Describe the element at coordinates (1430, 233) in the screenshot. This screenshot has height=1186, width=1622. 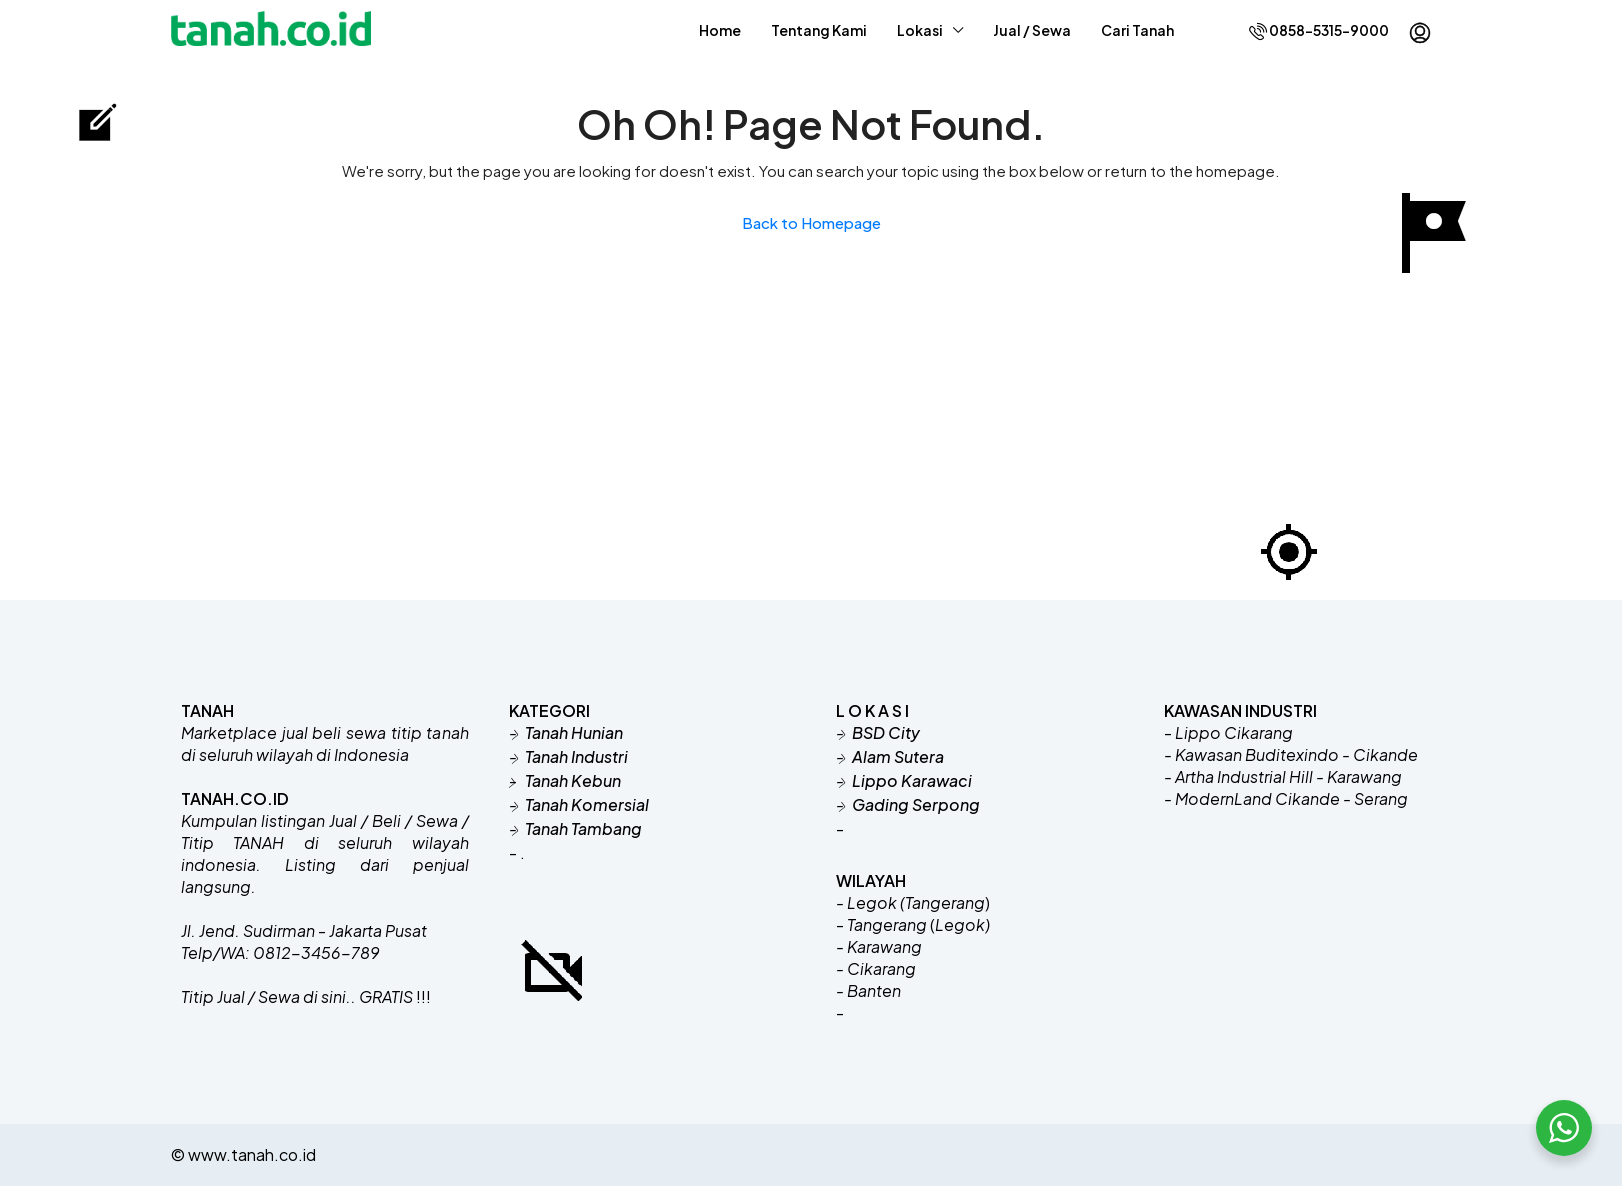
I see `start a guided tour or walkthrough` at that location.